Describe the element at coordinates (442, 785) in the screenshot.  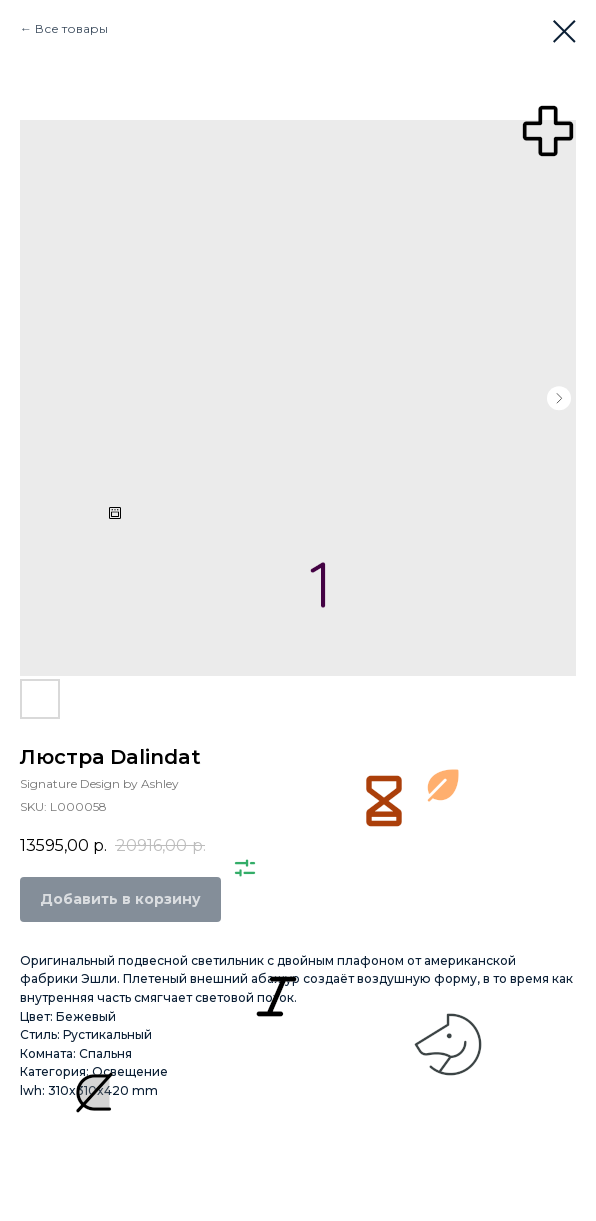
I see `indicates eco-friendly or sustainable option` at that location.